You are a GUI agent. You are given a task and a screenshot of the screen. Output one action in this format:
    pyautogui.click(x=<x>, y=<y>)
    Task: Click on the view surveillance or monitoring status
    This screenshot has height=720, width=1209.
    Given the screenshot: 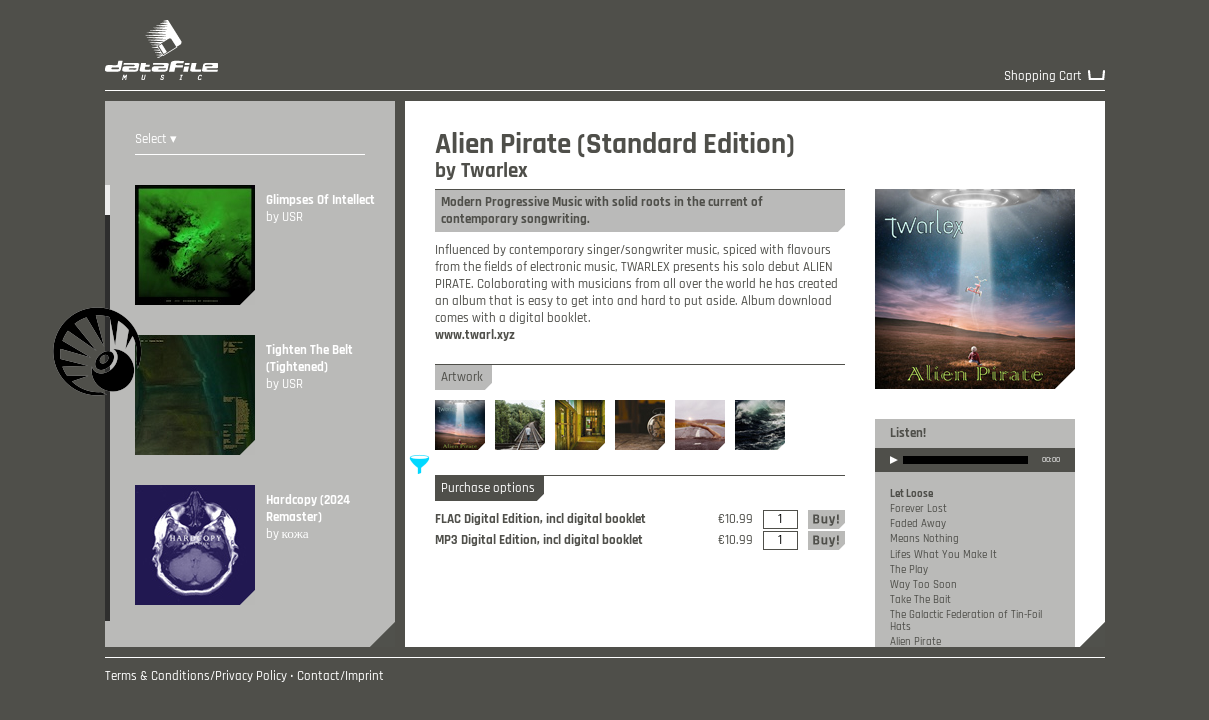 What is the action you would take?
    pyautogui.click(x=97, y=351)
    